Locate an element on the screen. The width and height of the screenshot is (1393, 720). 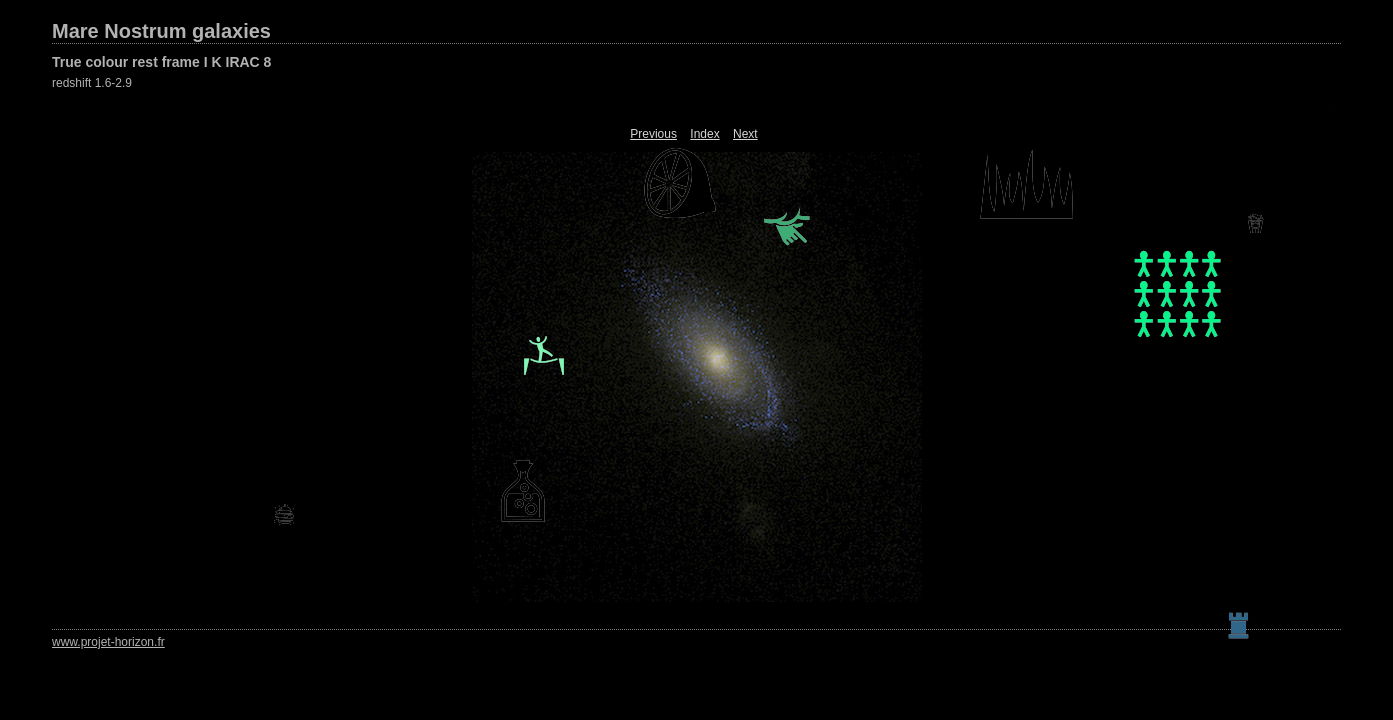
indicates citrus or lemon flavor/ingredient is located at coordinates (680, 183).